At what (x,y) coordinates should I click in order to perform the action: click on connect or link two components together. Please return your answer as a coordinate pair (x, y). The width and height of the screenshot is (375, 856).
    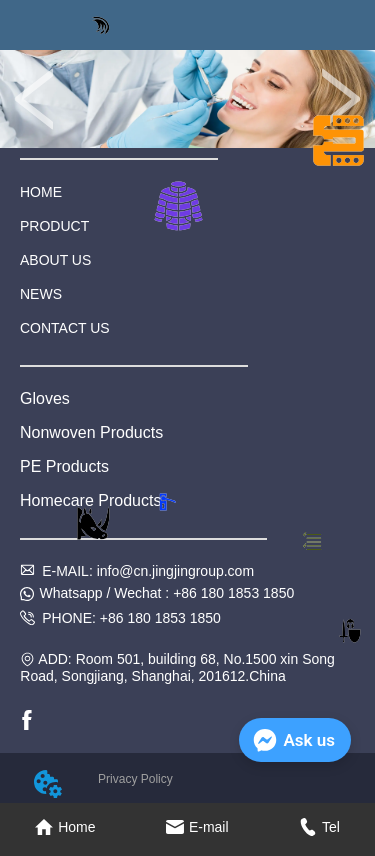
    Looking at the image, I should click on (338, 140).